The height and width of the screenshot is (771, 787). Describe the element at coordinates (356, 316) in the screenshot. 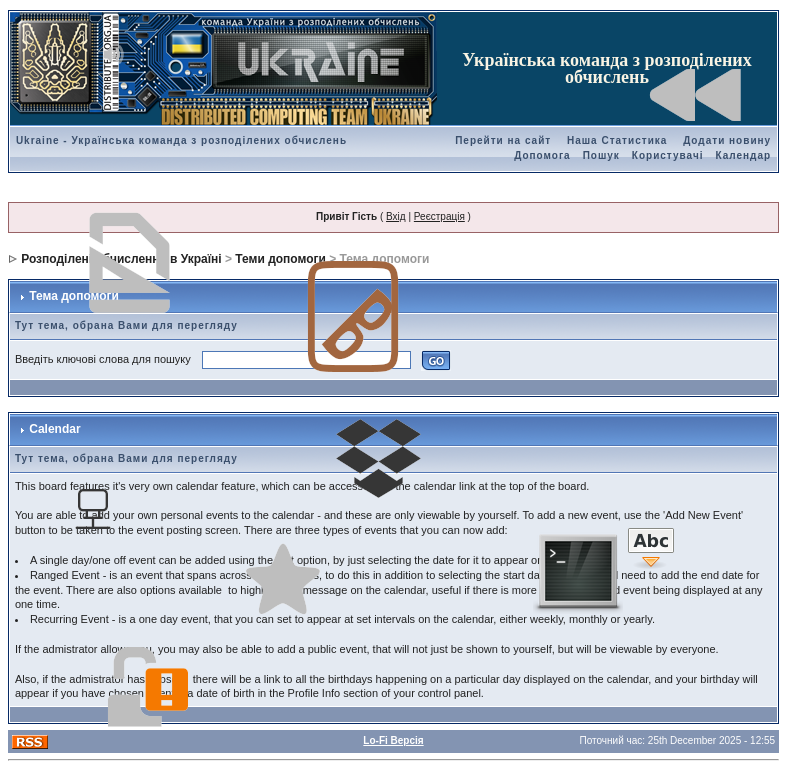

I see `open the documents app` at that location.